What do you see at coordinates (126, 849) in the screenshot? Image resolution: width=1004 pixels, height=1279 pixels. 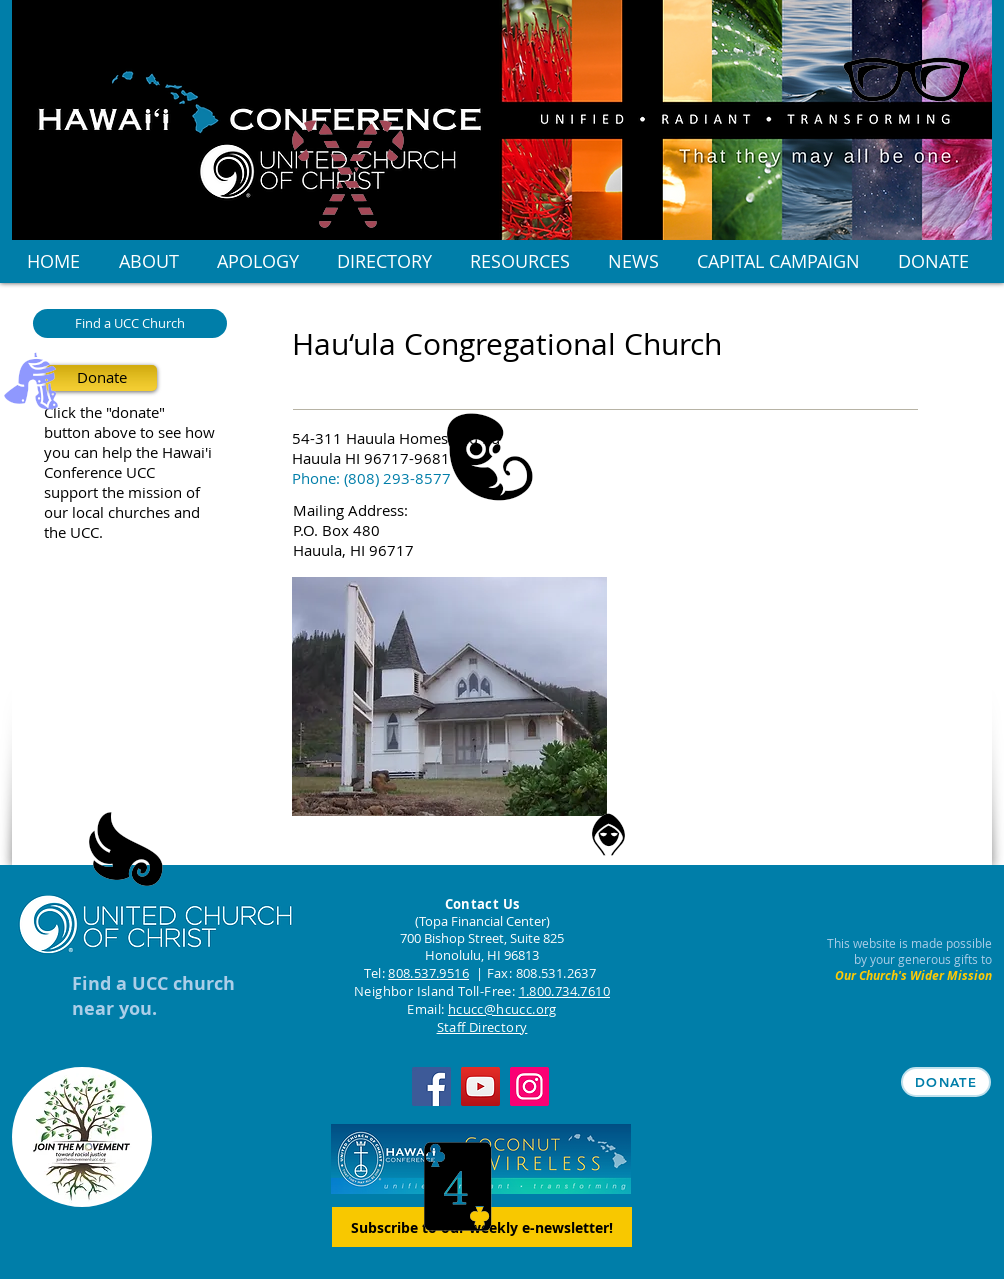 I see `indicates wind or air element in gameplay` at bounding box center [126, 849].